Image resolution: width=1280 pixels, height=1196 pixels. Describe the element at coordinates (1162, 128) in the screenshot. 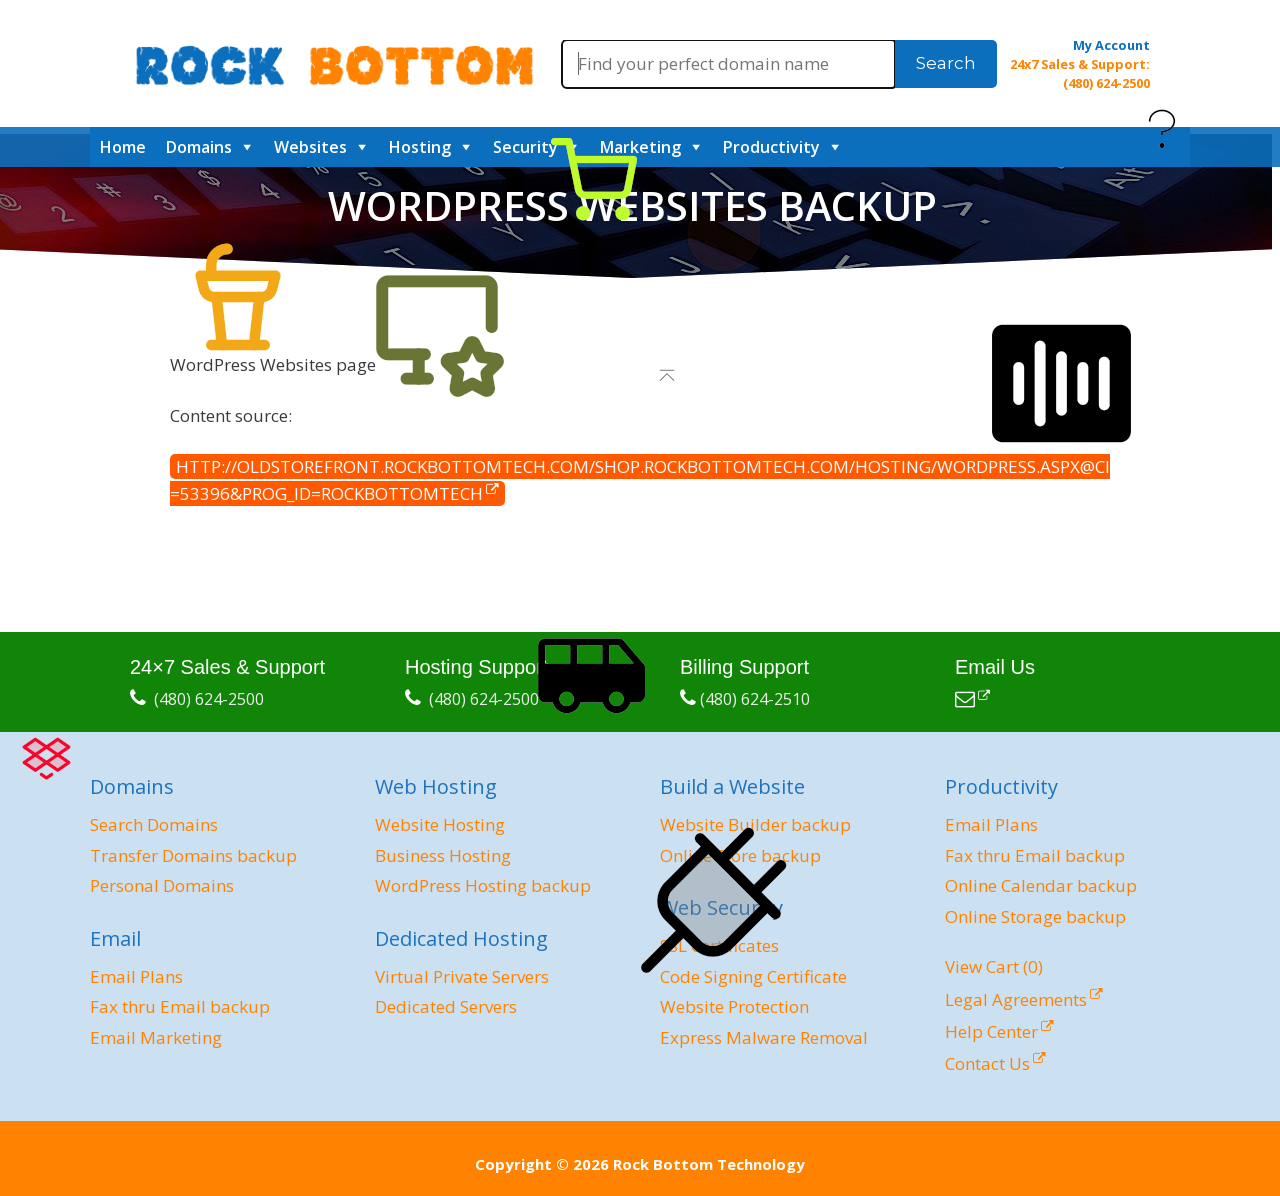

I see `access help or support information` at that location.